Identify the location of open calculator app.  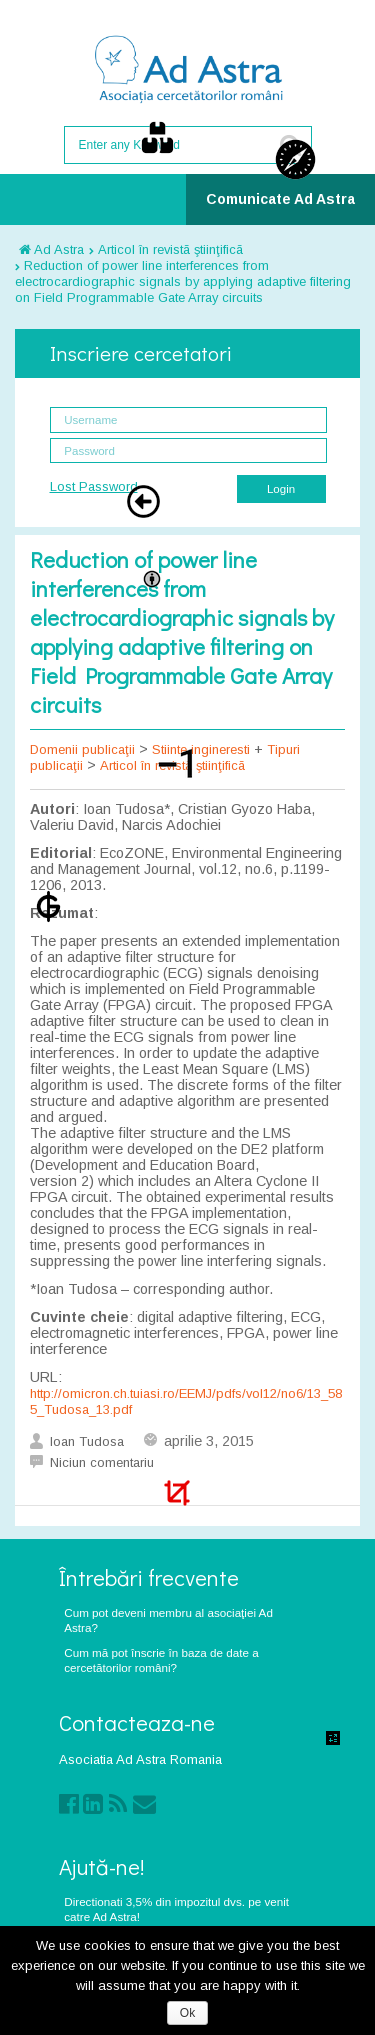
(333, 1738).